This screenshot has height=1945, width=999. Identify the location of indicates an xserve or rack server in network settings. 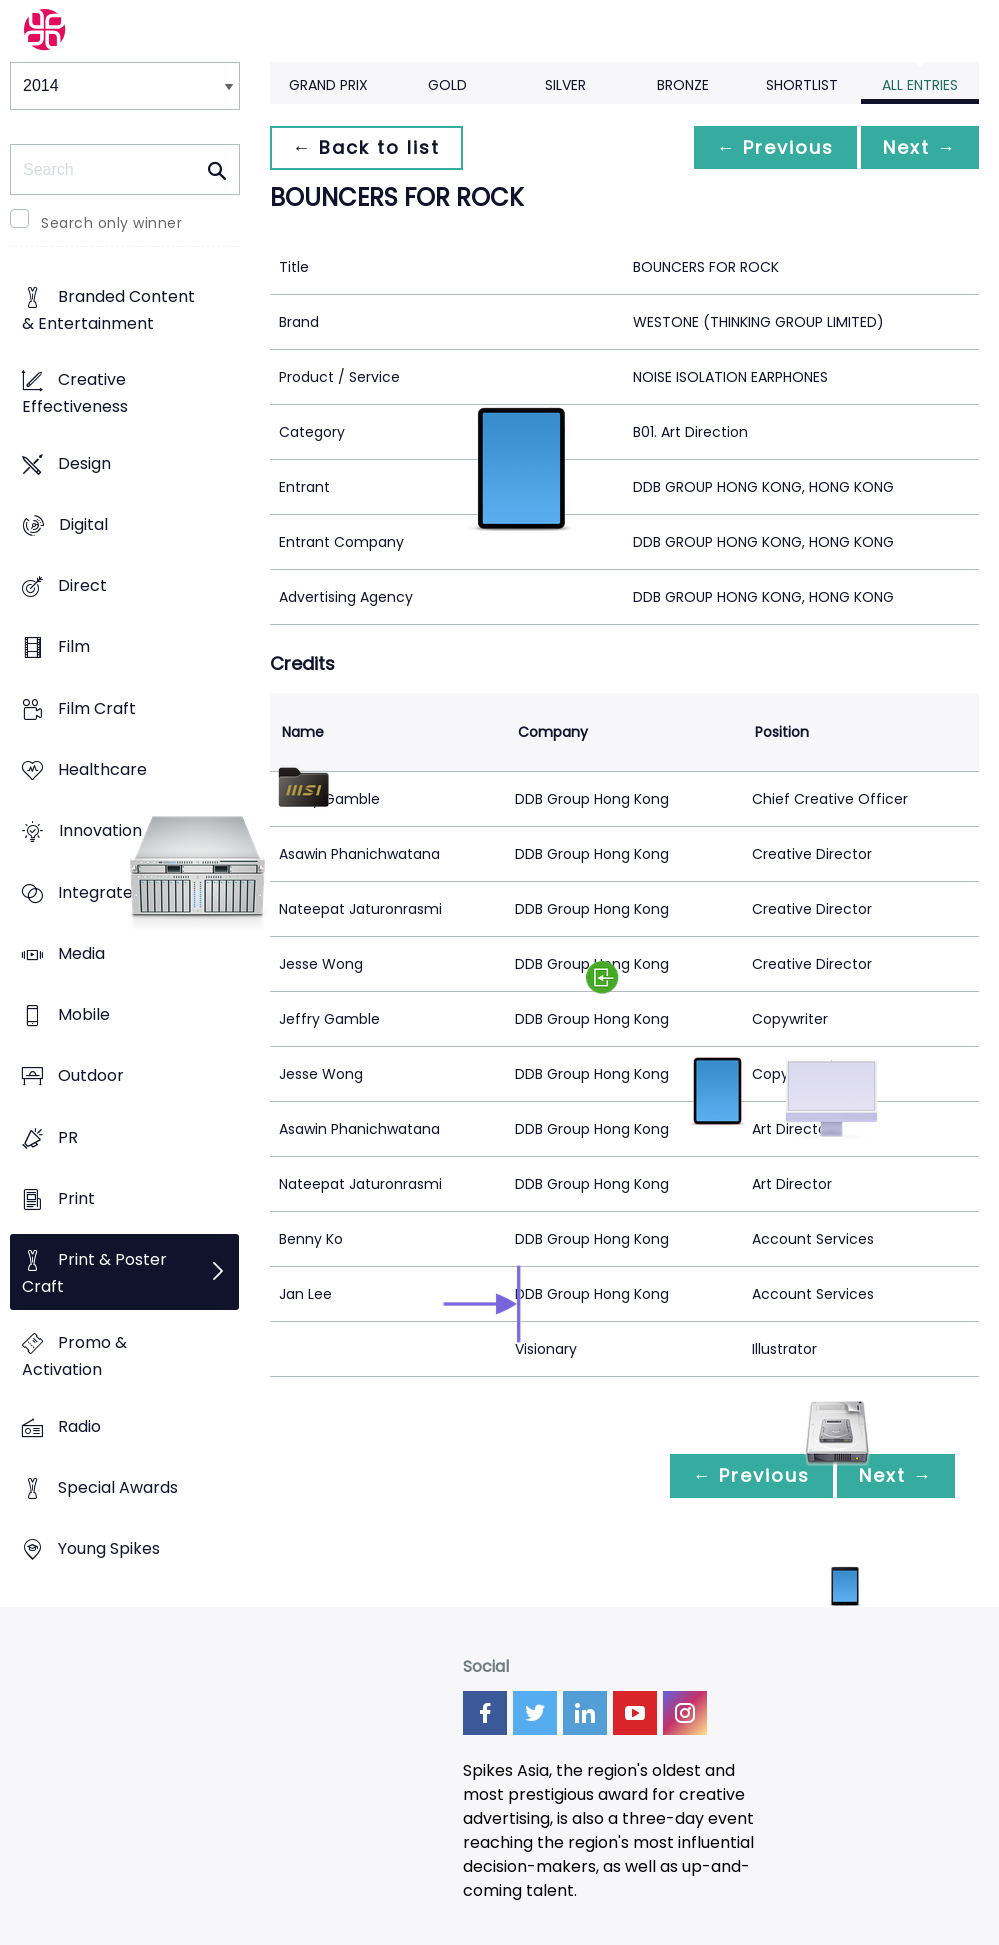
(197, 862).